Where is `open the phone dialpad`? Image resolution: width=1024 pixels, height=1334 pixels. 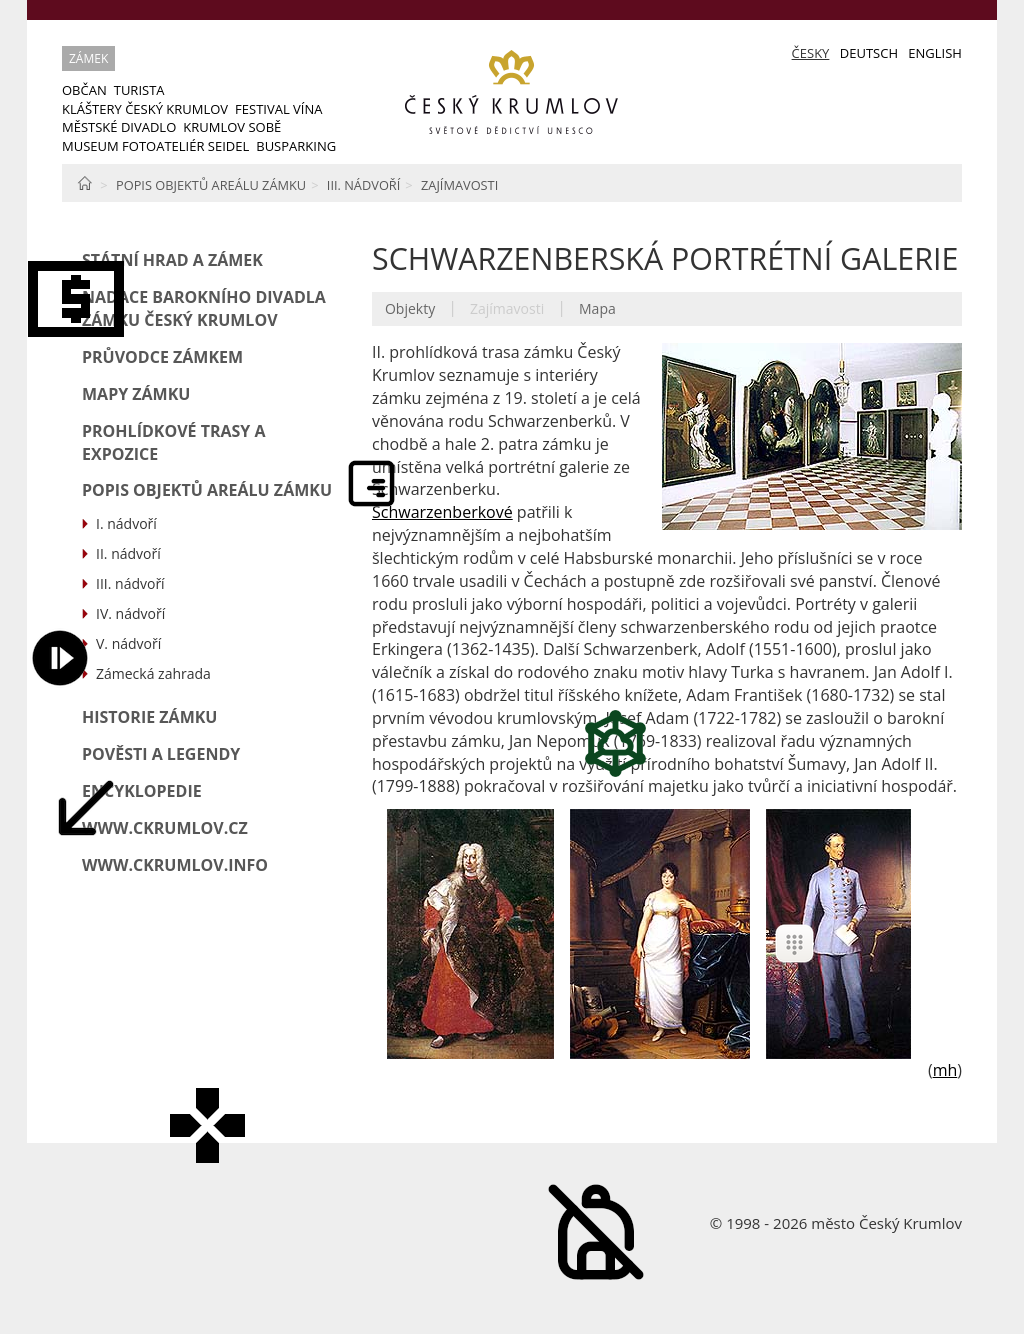 open the phone dialpad is located at coordinates (794, 943).